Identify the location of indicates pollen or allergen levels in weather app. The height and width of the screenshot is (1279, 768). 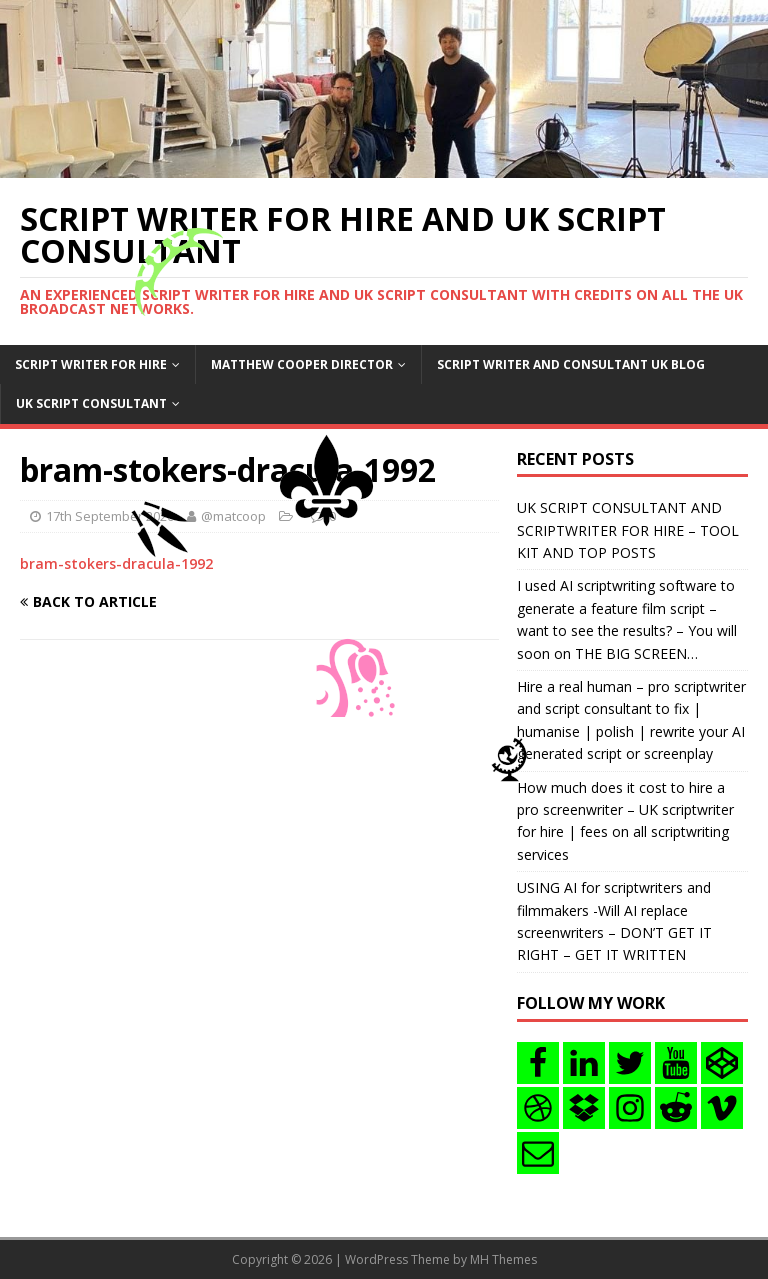
(356, 678).